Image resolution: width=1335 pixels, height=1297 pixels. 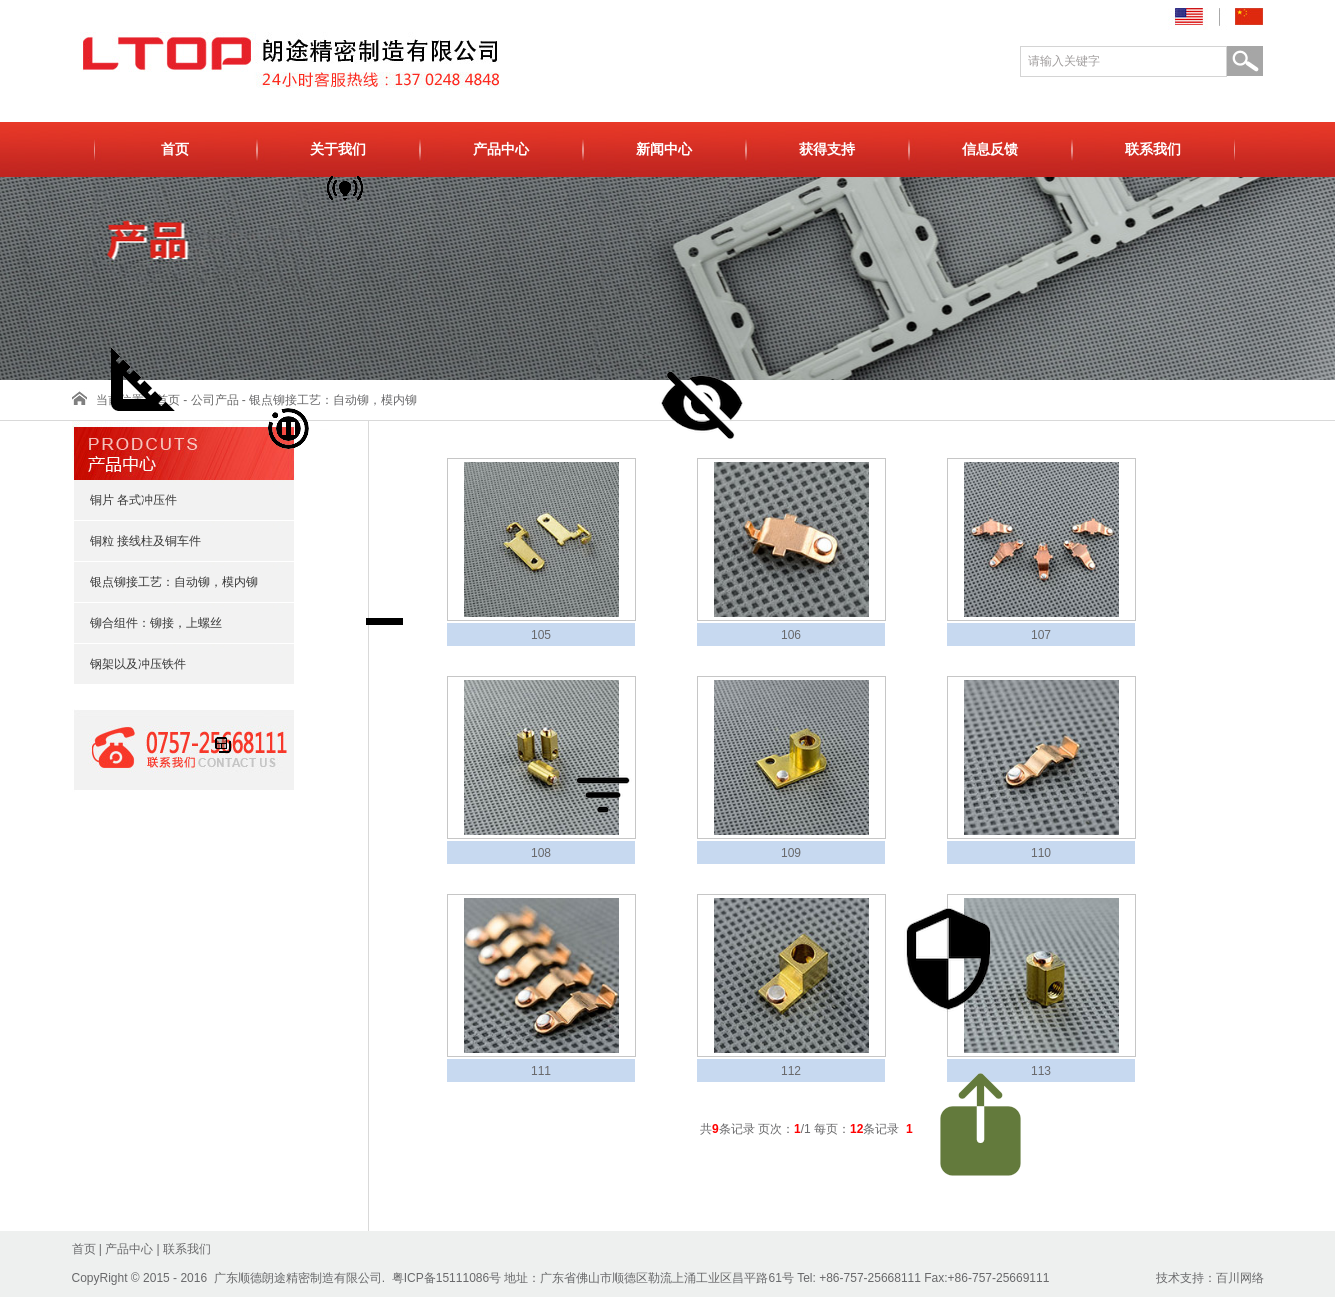 What do you see at coordinates (223, 745) in the screenshot?
I see `create a backup copy of table data` at bounding box center [223, 745].